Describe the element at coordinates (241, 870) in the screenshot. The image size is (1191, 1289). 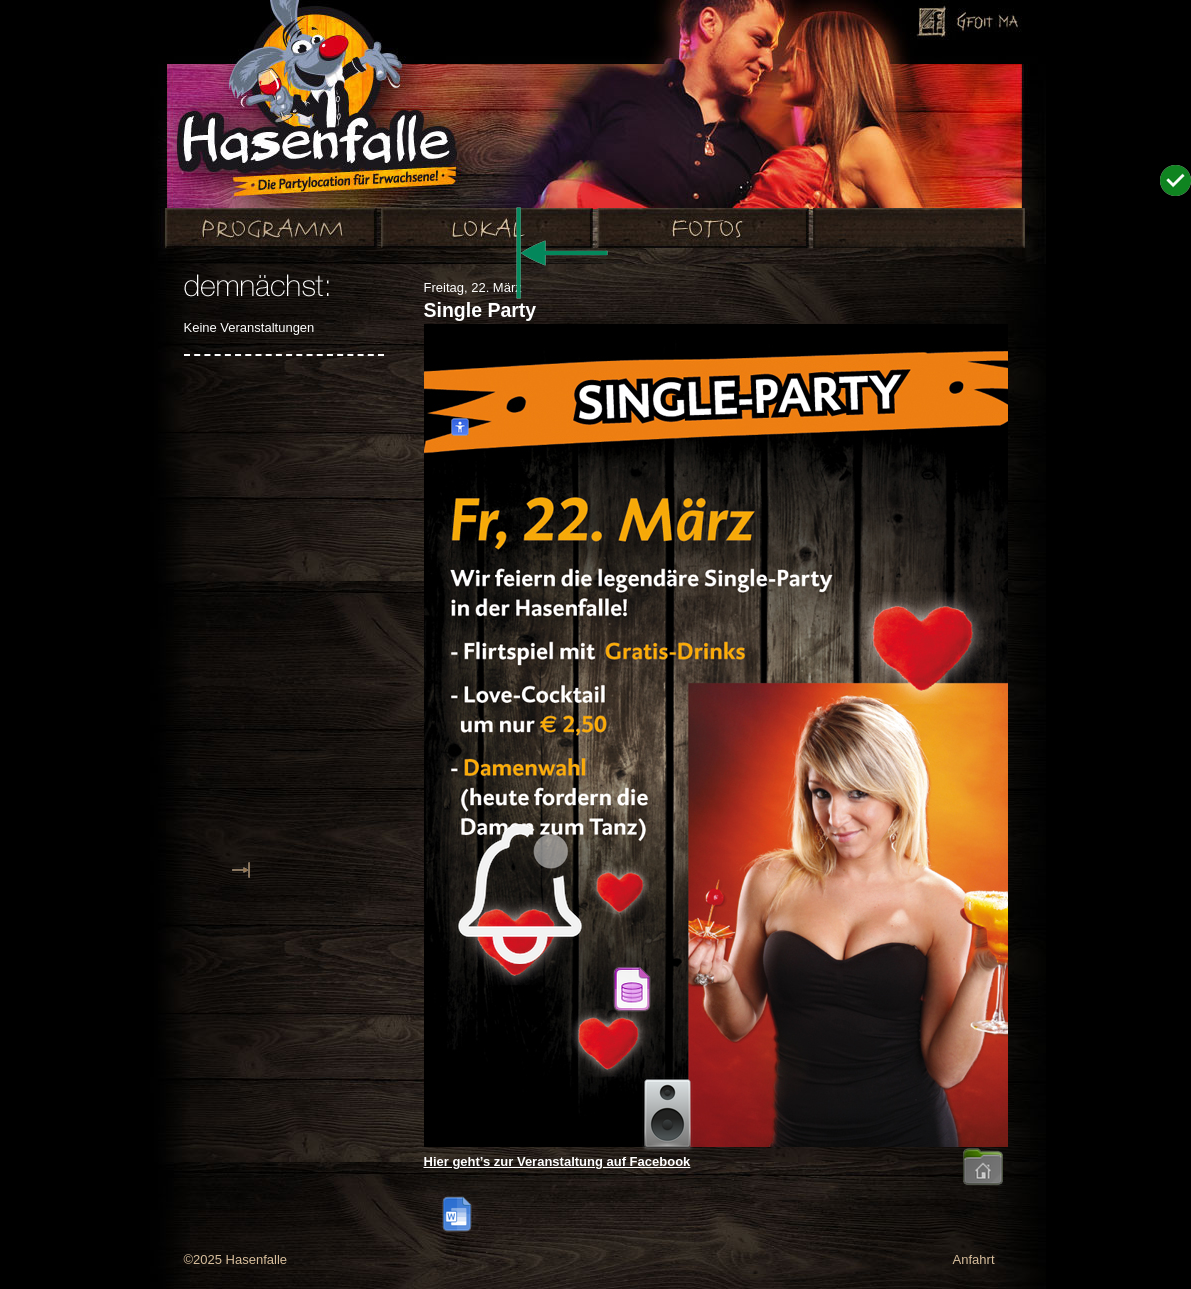
I see `go to the last item or page` at that location.